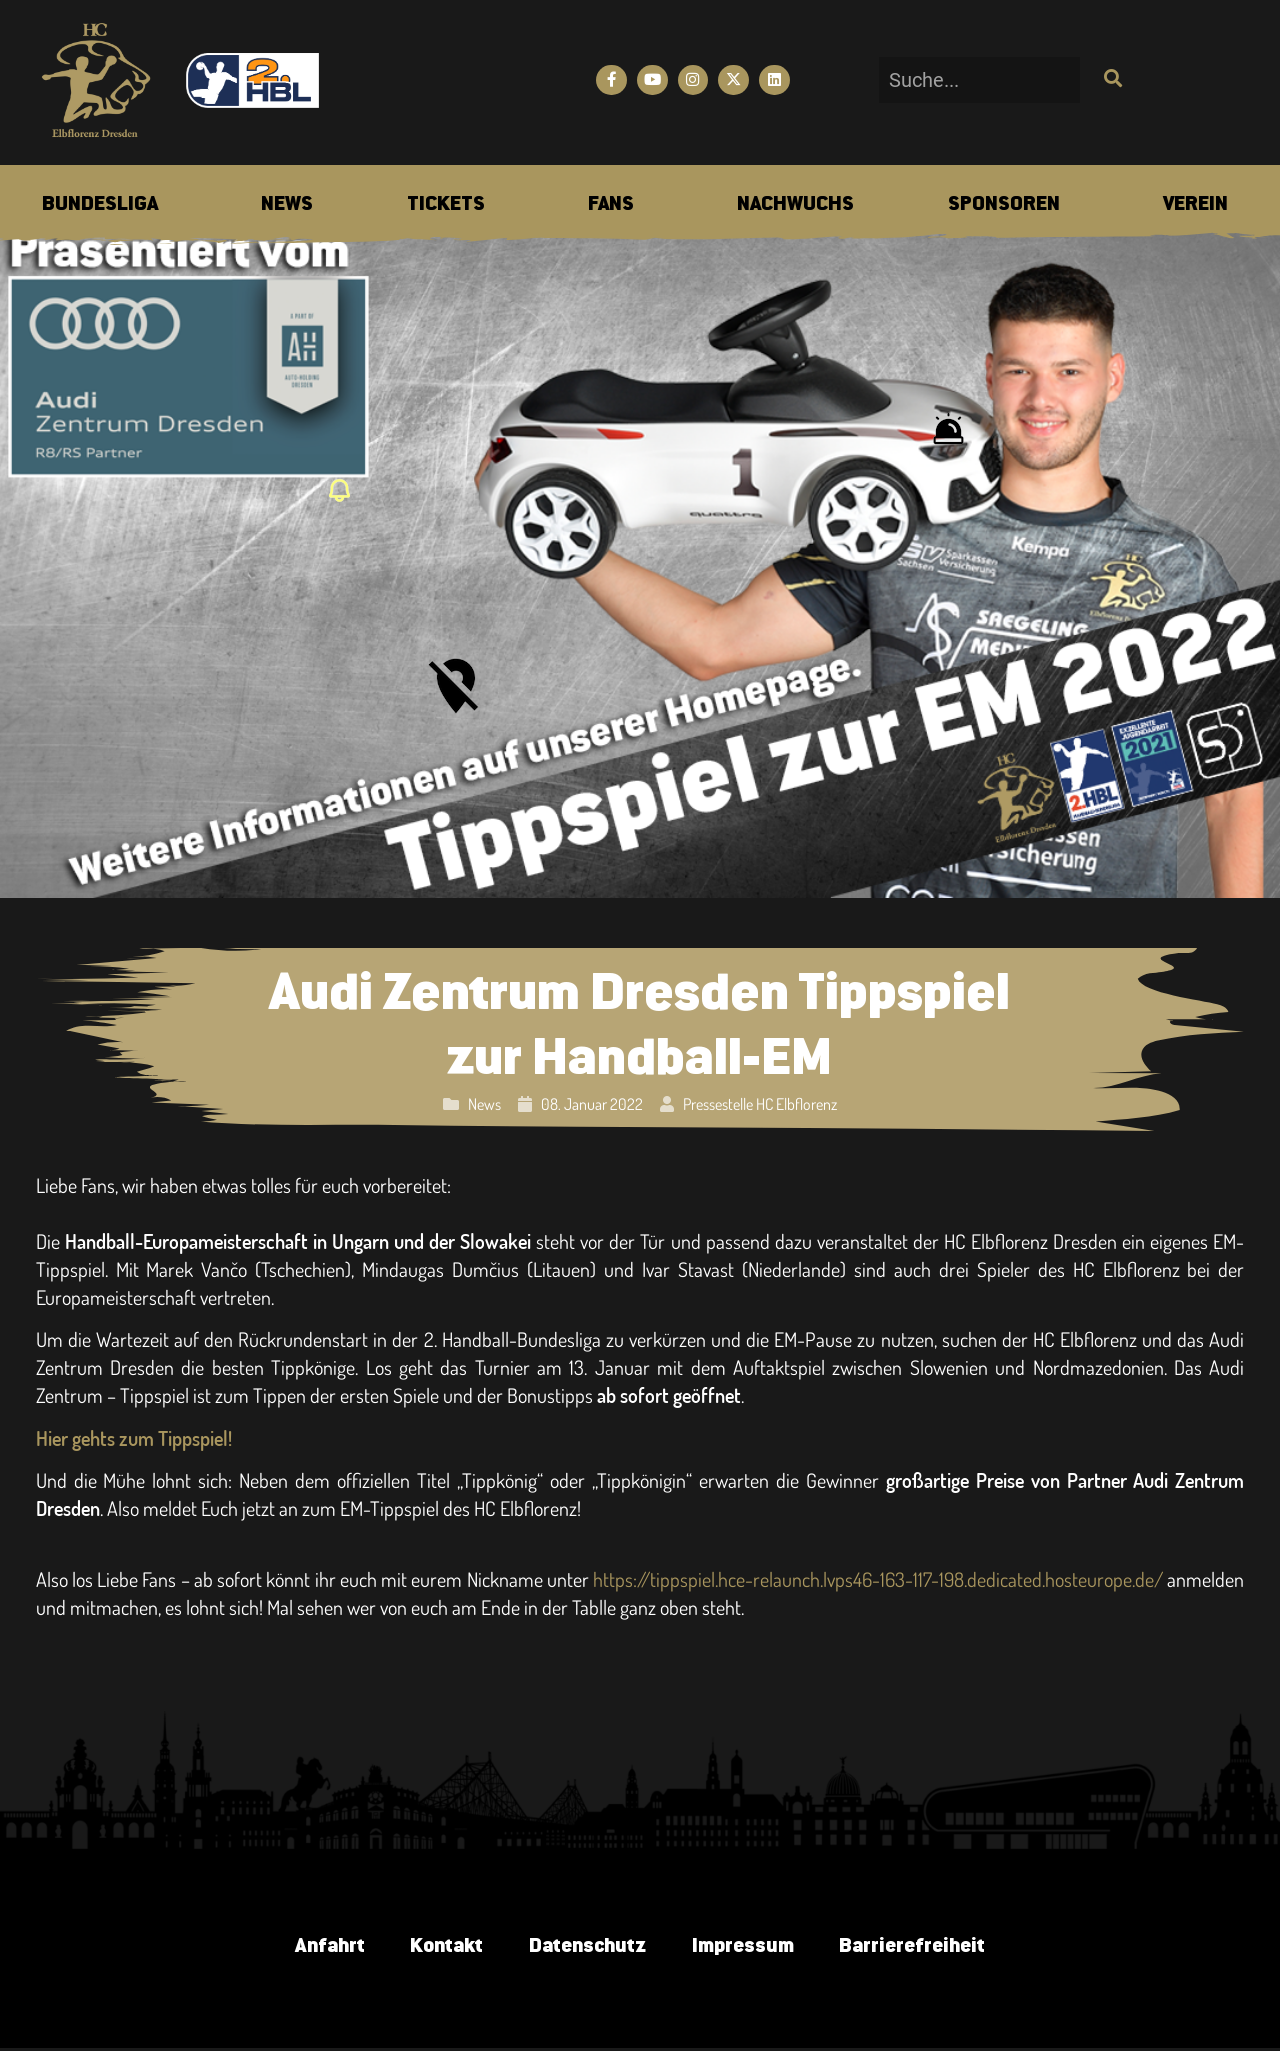  Describe the element at coordinates (339, 490) in the screenshot. I see `view notifications` at that location.